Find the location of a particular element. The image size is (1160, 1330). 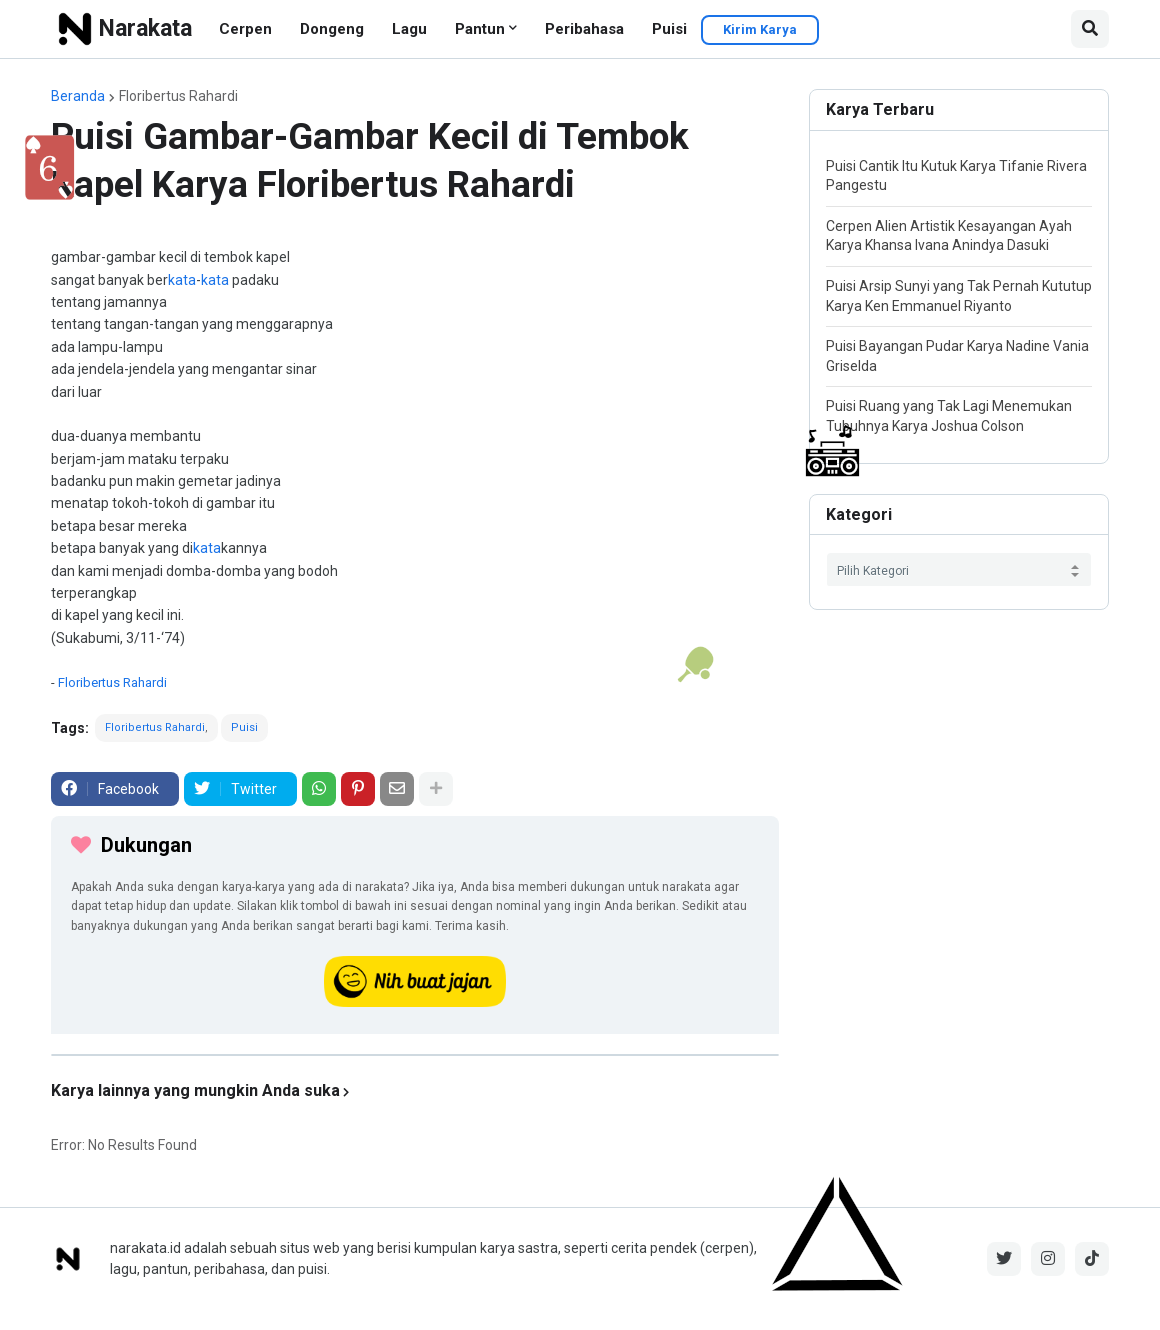

set target or objective marker is located at coordinates (836, 1231).